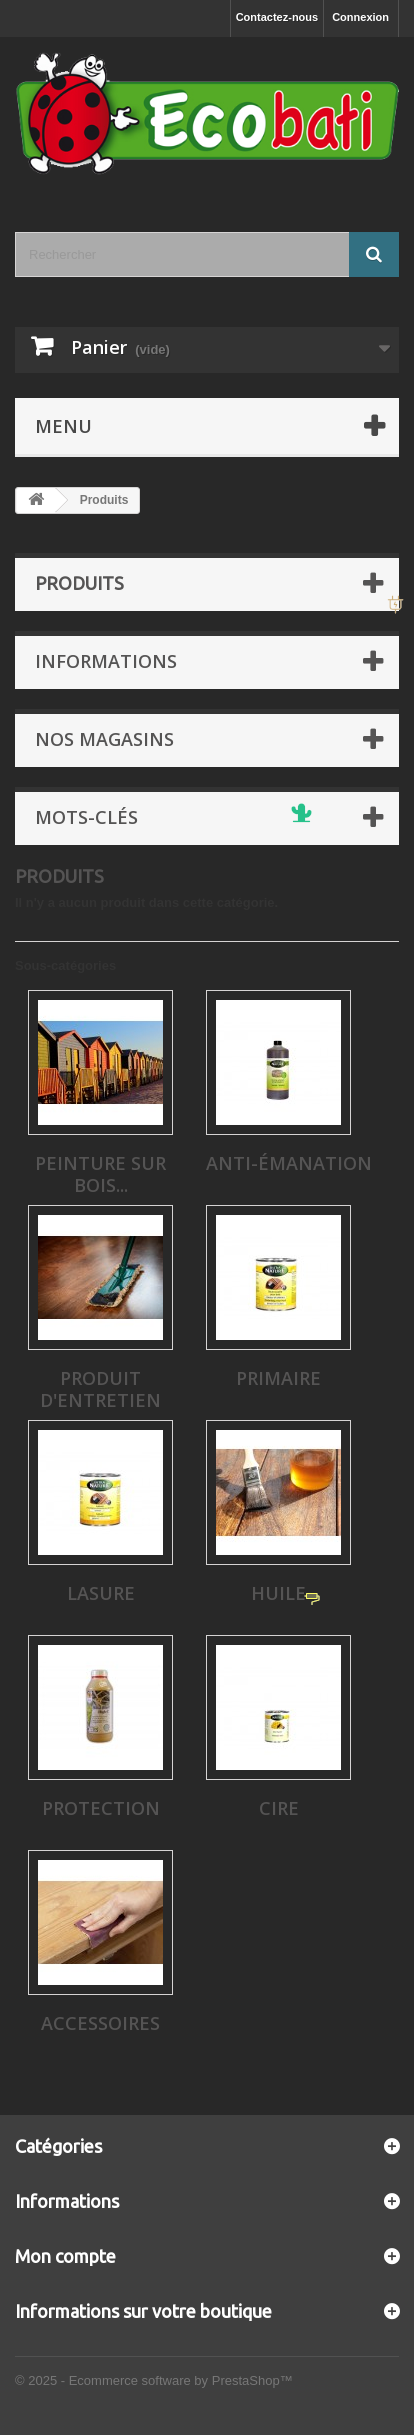  Describe the element at coordinates (395, 604) in the screenshot. I see `indicates device is currently charging` at that location.